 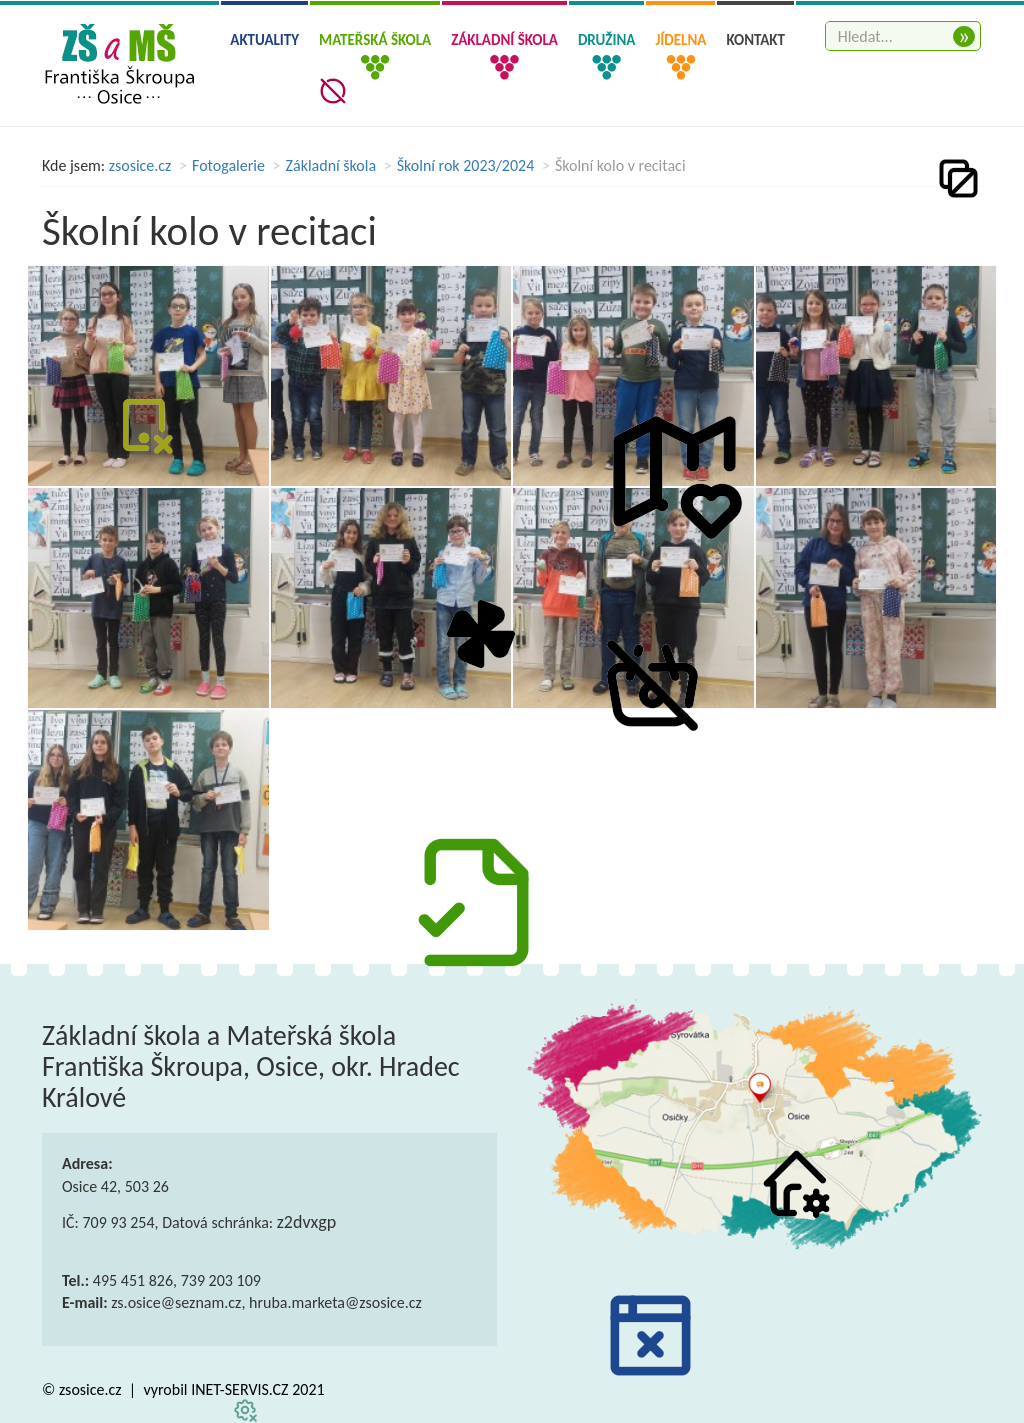 I want to click on close browser window or tab, so click(x=650, y=1335).